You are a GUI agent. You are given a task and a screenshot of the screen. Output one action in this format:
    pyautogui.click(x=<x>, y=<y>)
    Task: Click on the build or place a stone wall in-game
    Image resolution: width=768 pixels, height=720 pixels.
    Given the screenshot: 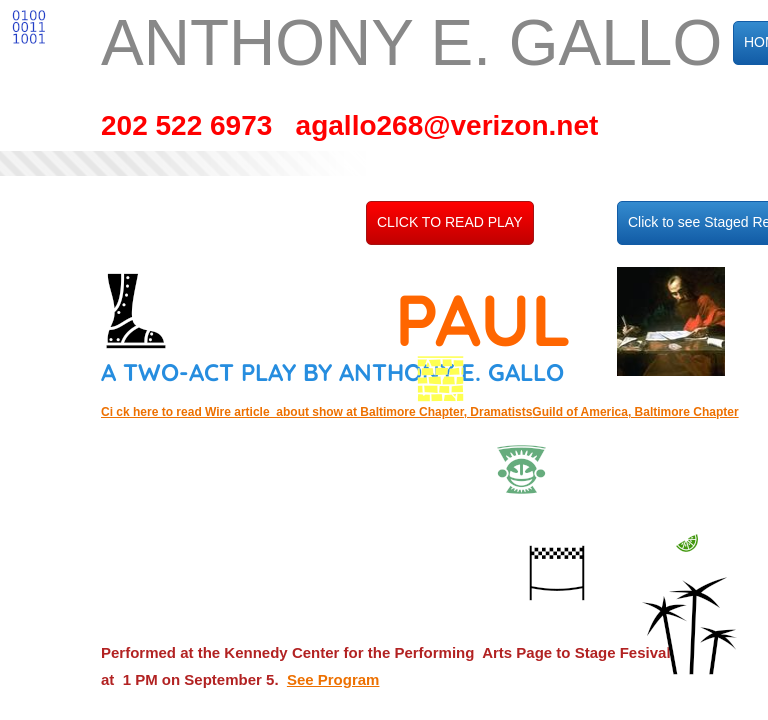 What is the action you would take?
    pyautogui.click(x=440, y=378)
    